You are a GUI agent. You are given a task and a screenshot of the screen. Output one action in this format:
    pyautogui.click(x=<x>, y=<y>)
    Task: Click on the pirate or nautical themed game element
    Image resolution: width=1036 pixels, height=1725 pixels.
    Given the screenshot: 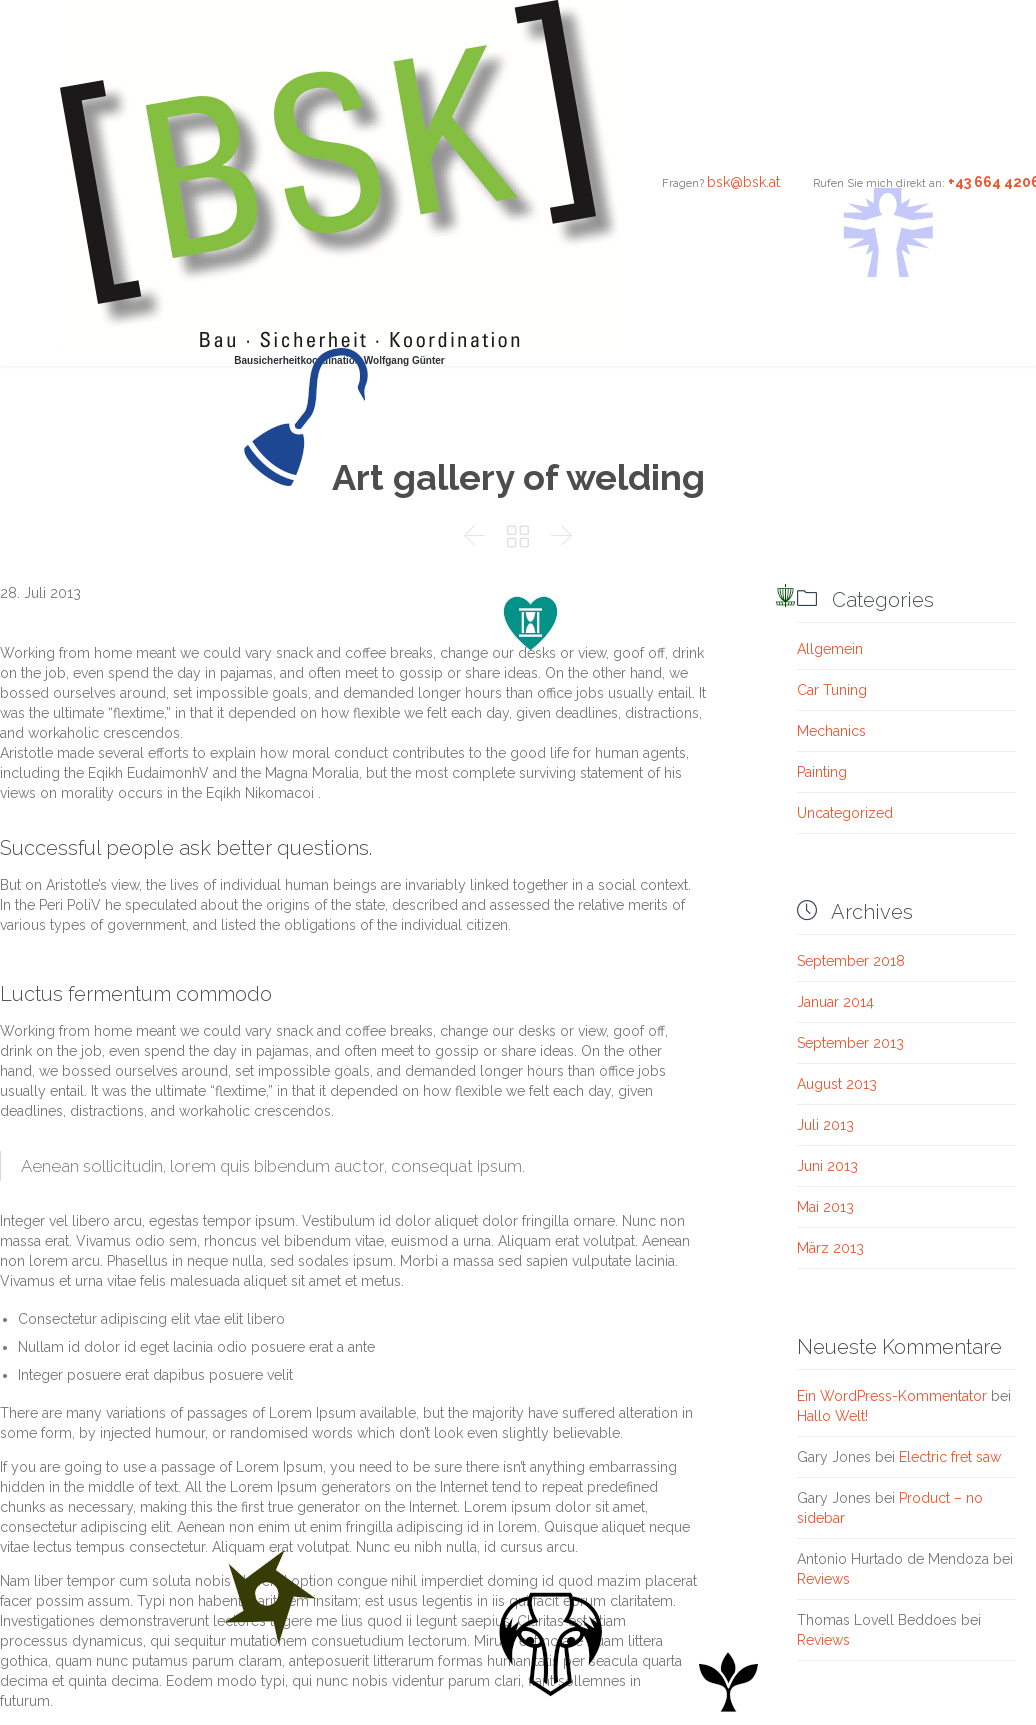 What is the action you would take?
    pyautogui.click(x=306, y=417)
    